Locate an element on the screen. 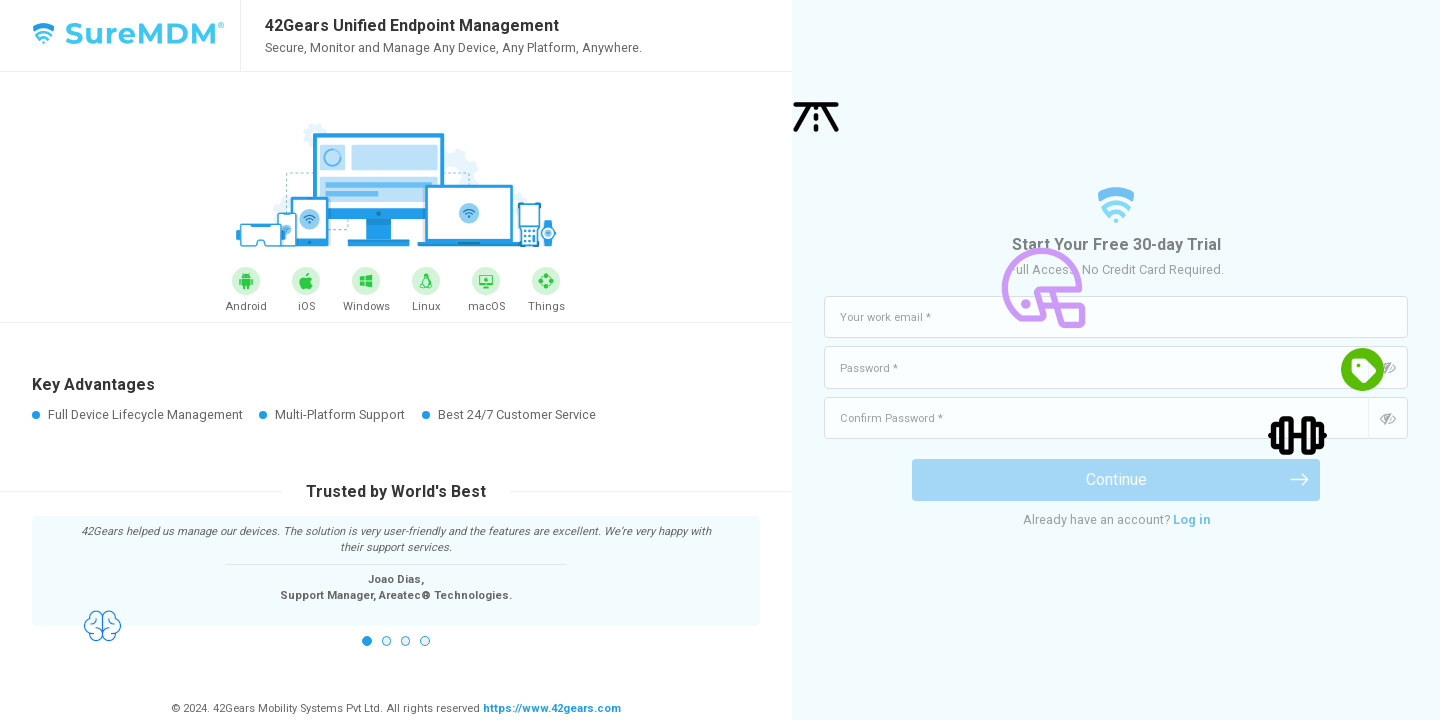 This screenshot has height=720, width=1440. access sports or football content is located at coordinates (1043, 289).